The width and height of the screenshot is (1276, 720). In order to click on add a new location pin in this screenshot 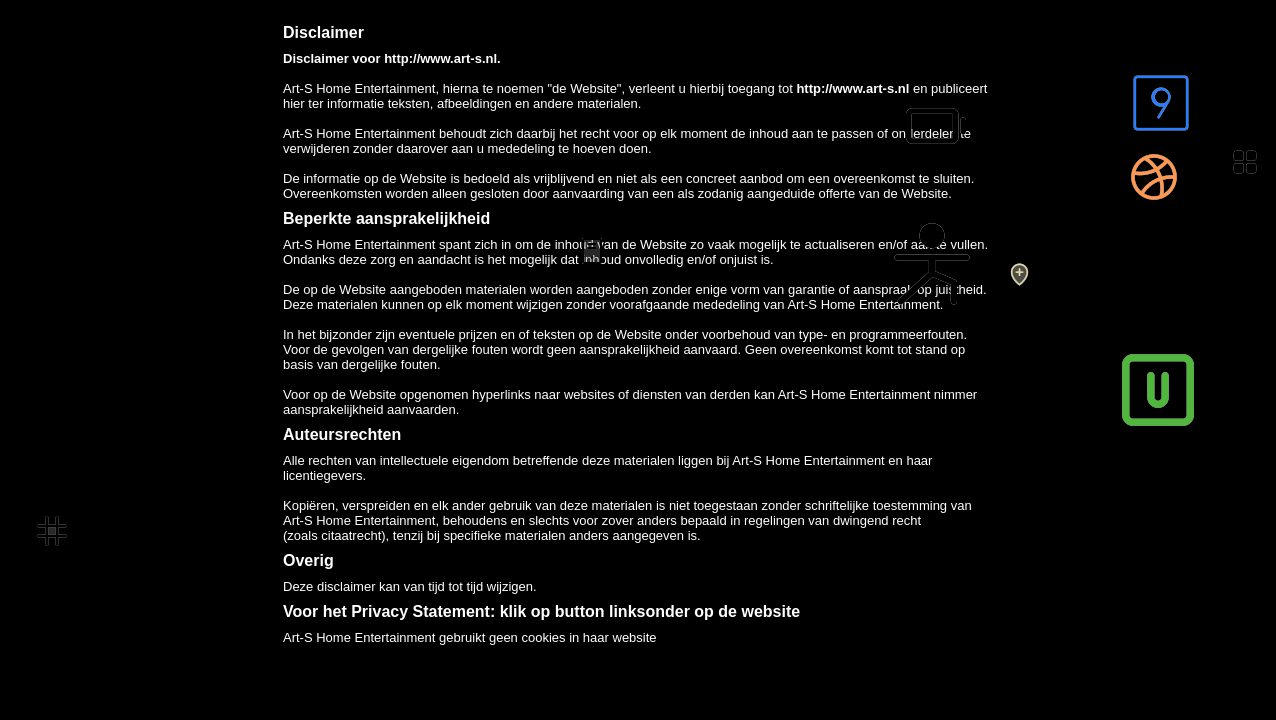, I will do `click(1019, 274)`.